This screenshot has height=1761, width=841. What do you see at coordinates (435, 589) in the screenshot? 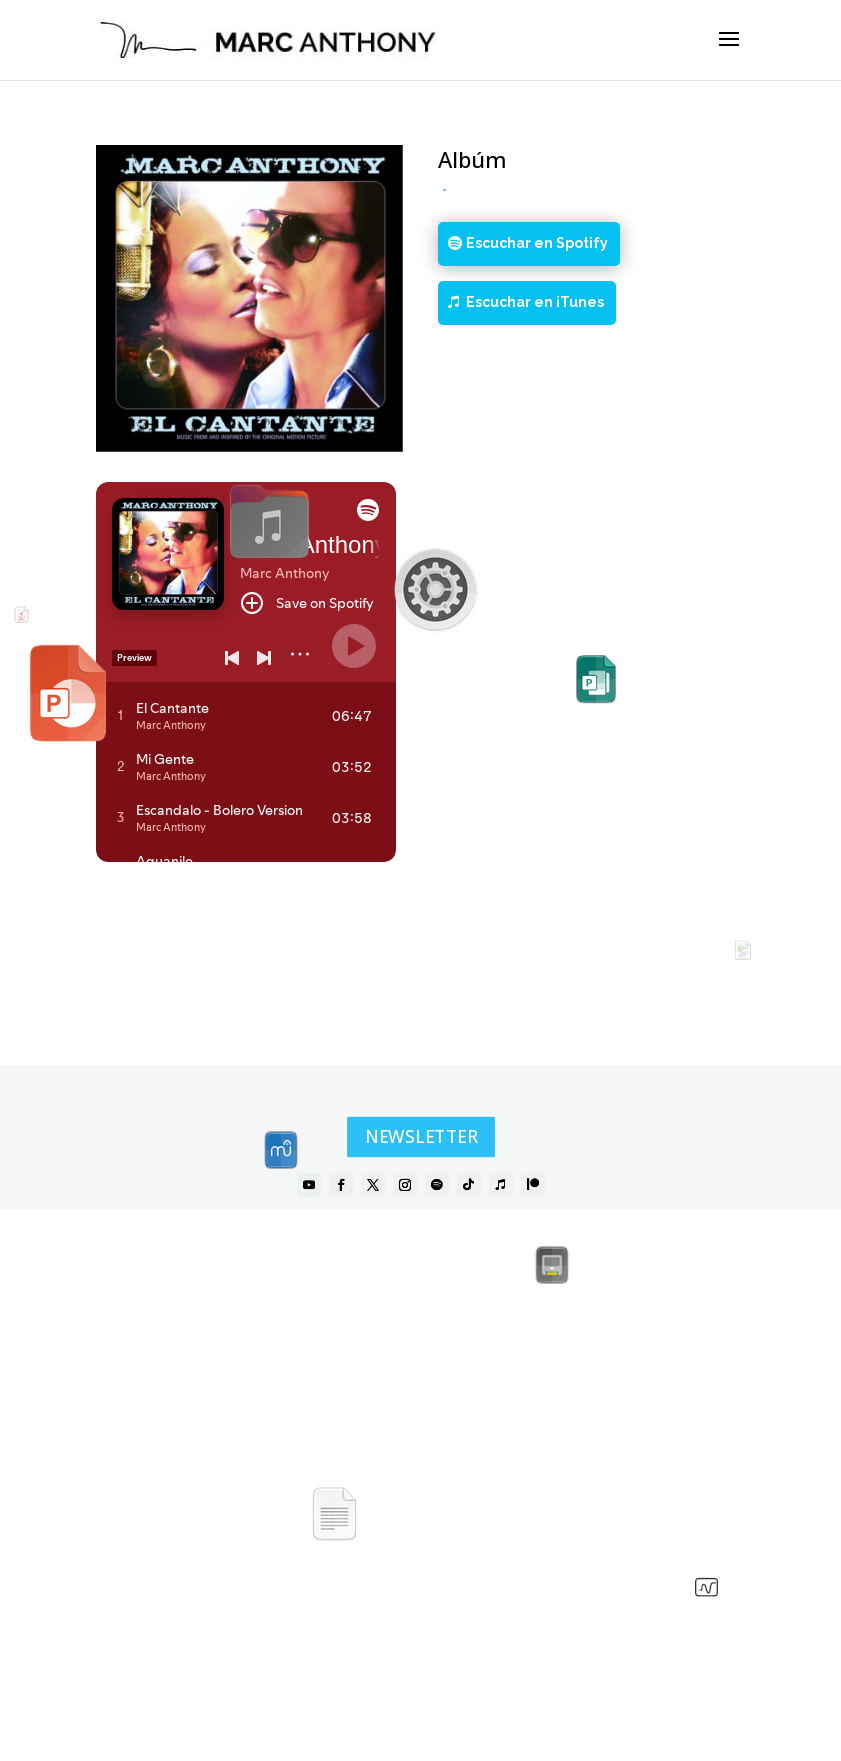
I see `access settings or properties` at bounding box center [435, 589].